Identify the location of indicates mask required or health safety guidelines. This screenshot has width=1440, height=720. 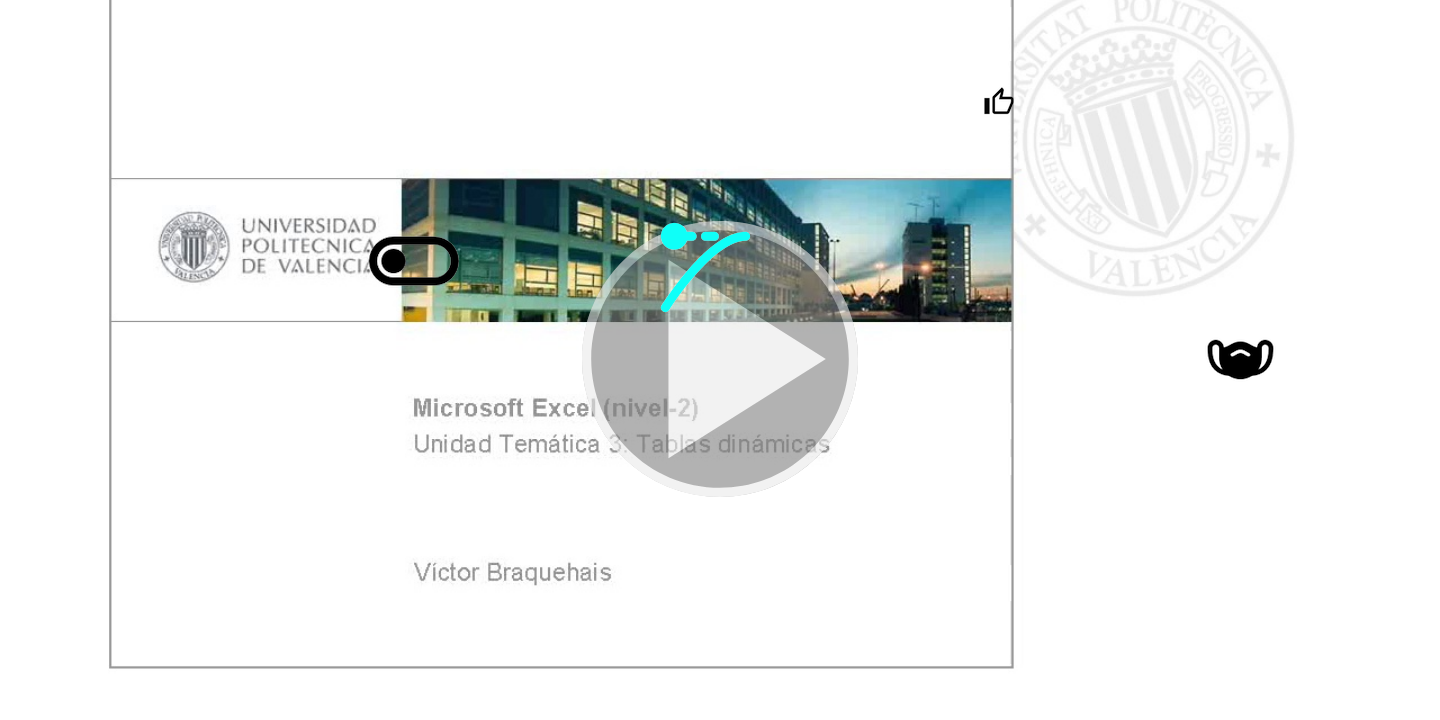
(1240, 359).